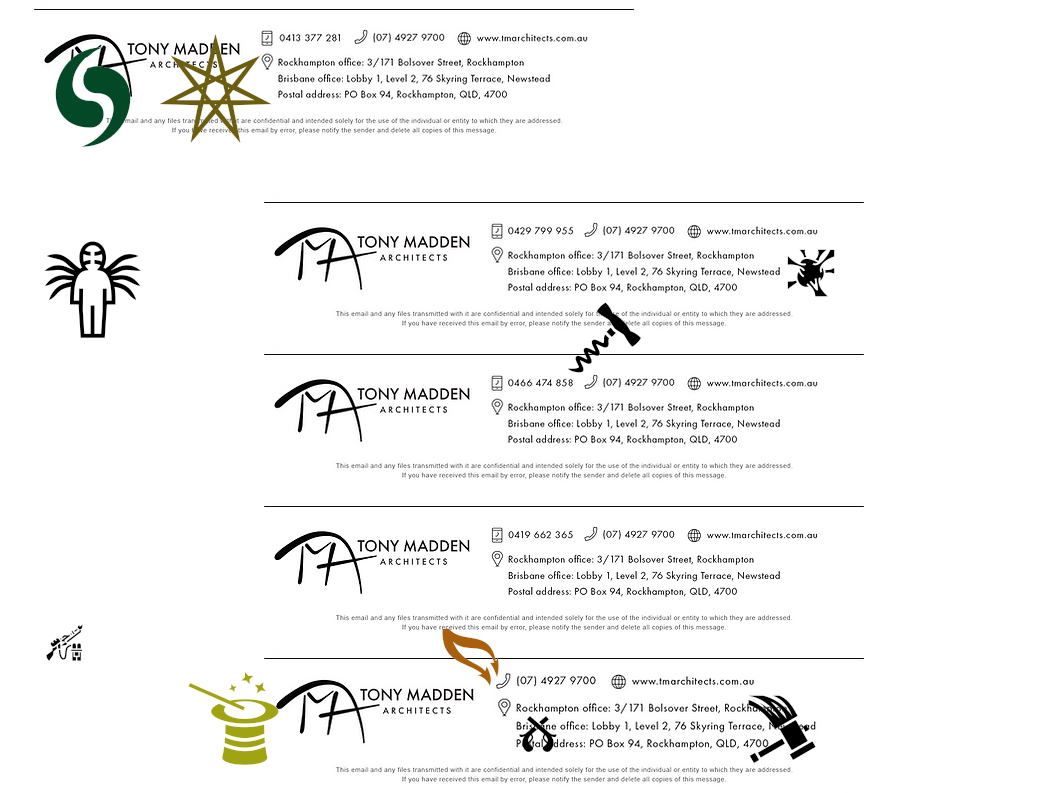  What do you see at coordinates (604, 337) in the screenshot?
I see `wine or beverage tool in a kitchen app` at bounding box center [604, 337].